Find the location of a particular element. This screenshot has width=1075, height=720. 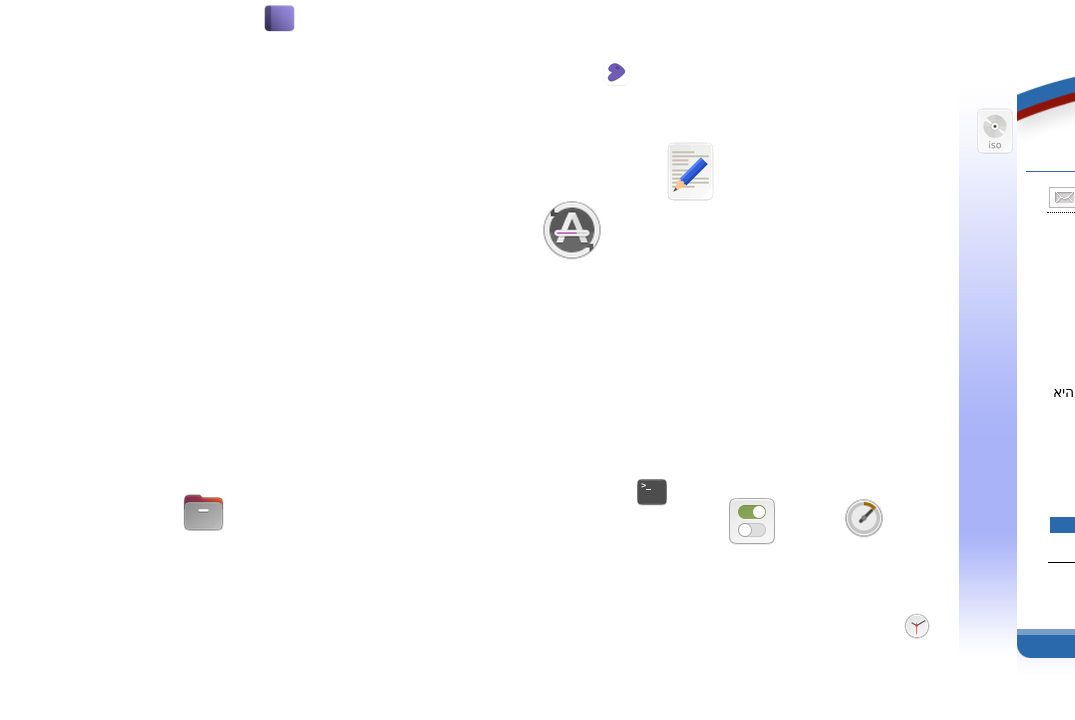

open date and time settings is located at coordinates (917, 626).